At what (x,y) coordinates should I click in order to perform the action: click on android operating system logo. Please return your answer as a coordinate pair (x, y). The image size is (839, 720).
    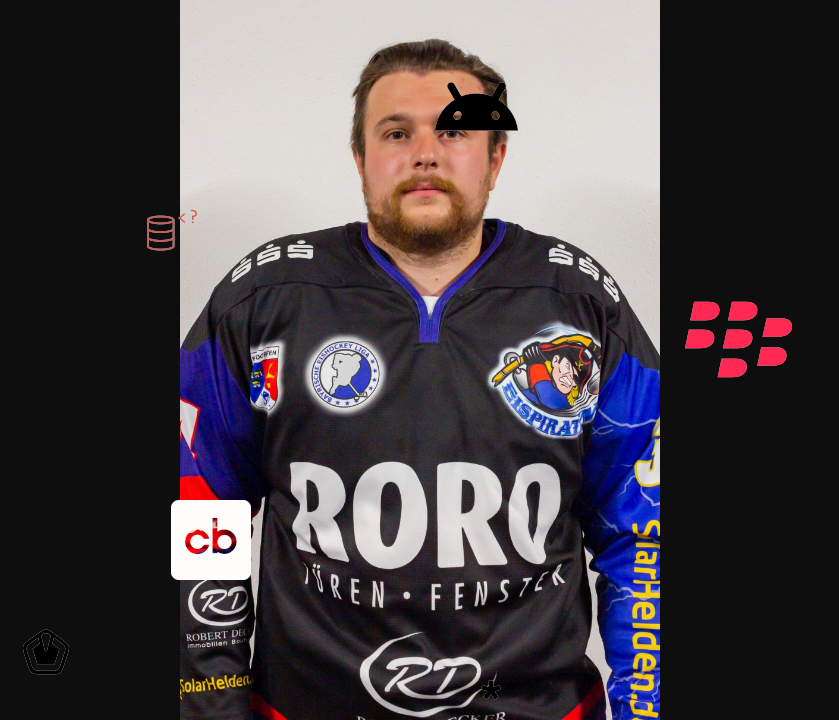
    Looking at the image, I should click on (476, 106).